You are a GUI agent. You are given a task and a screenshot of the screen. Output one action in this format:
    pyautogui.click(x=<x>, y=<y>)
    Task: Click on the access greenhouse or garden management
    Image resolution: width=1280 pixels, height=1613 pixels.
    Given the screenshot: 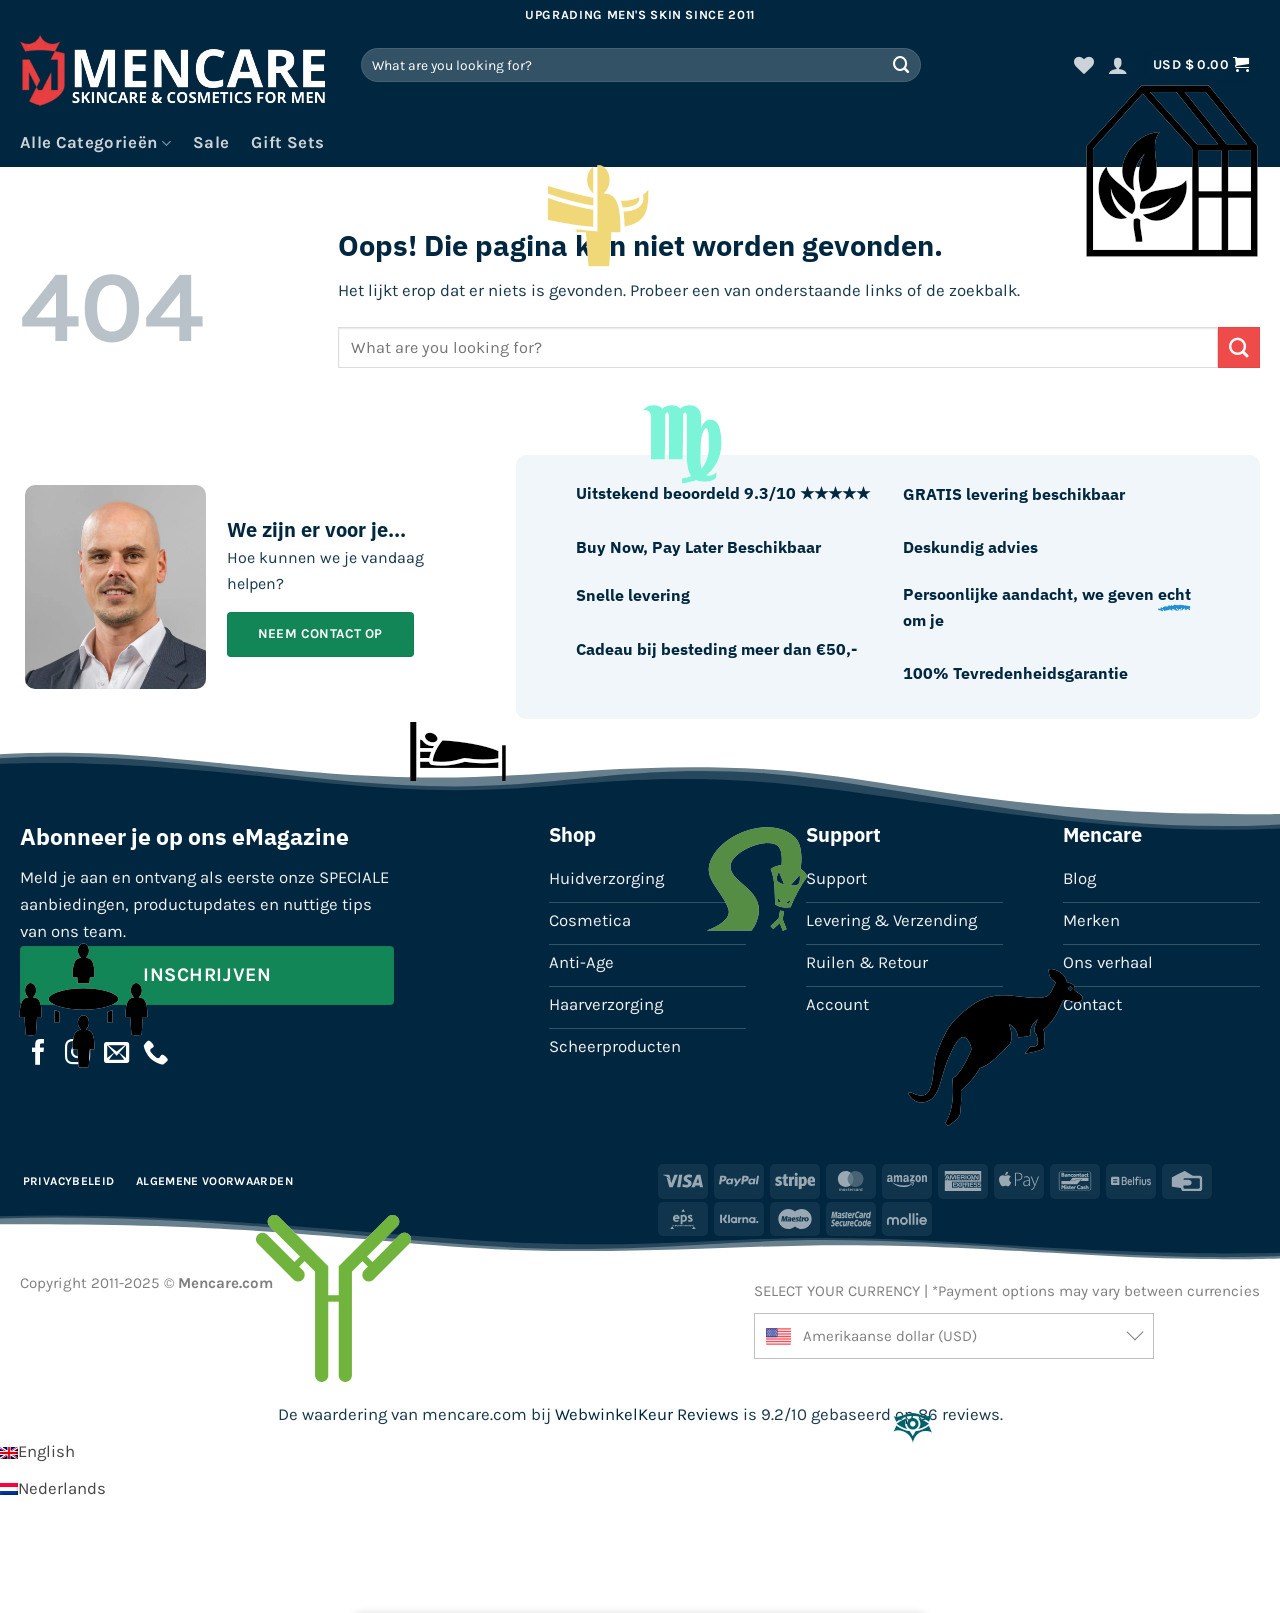 What is the action you would take?
    pyautogui.click(x=1172, y=171)
    